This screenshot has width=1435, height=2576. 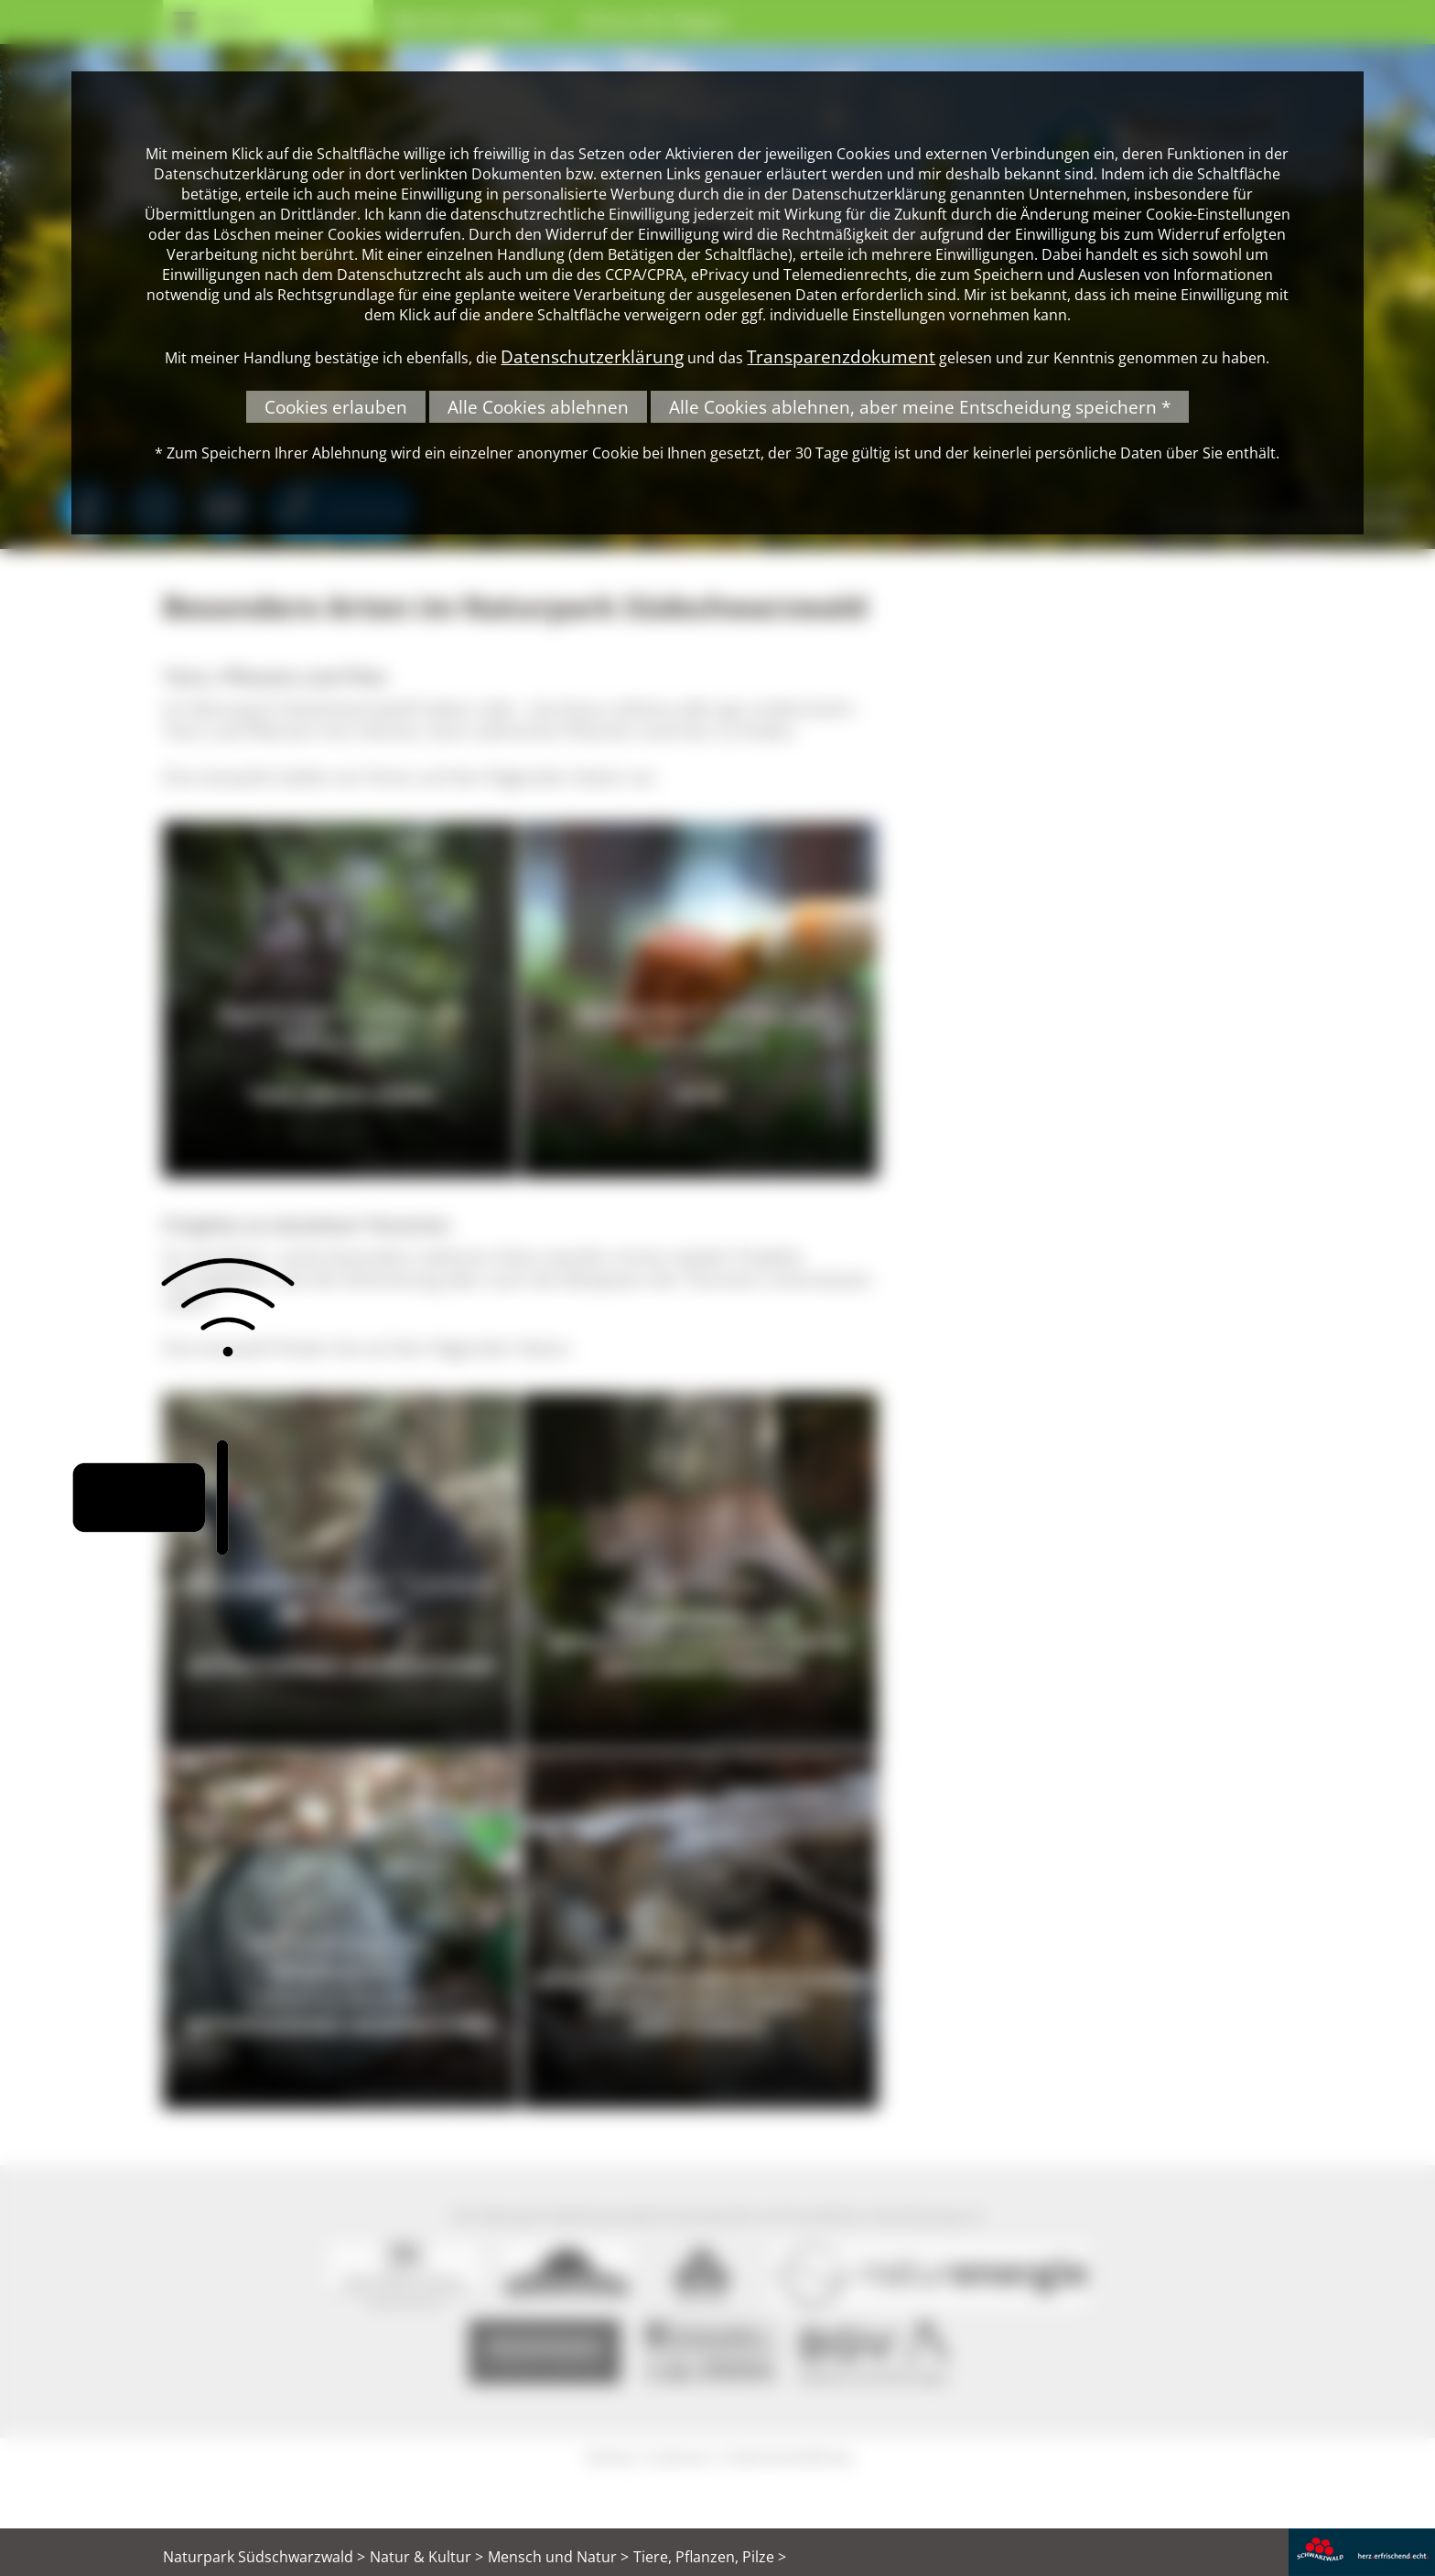 What do you see at coordinates (153, 1497) in the screenshot?
I see `align content to the right` at bounding box center [153, 1497].